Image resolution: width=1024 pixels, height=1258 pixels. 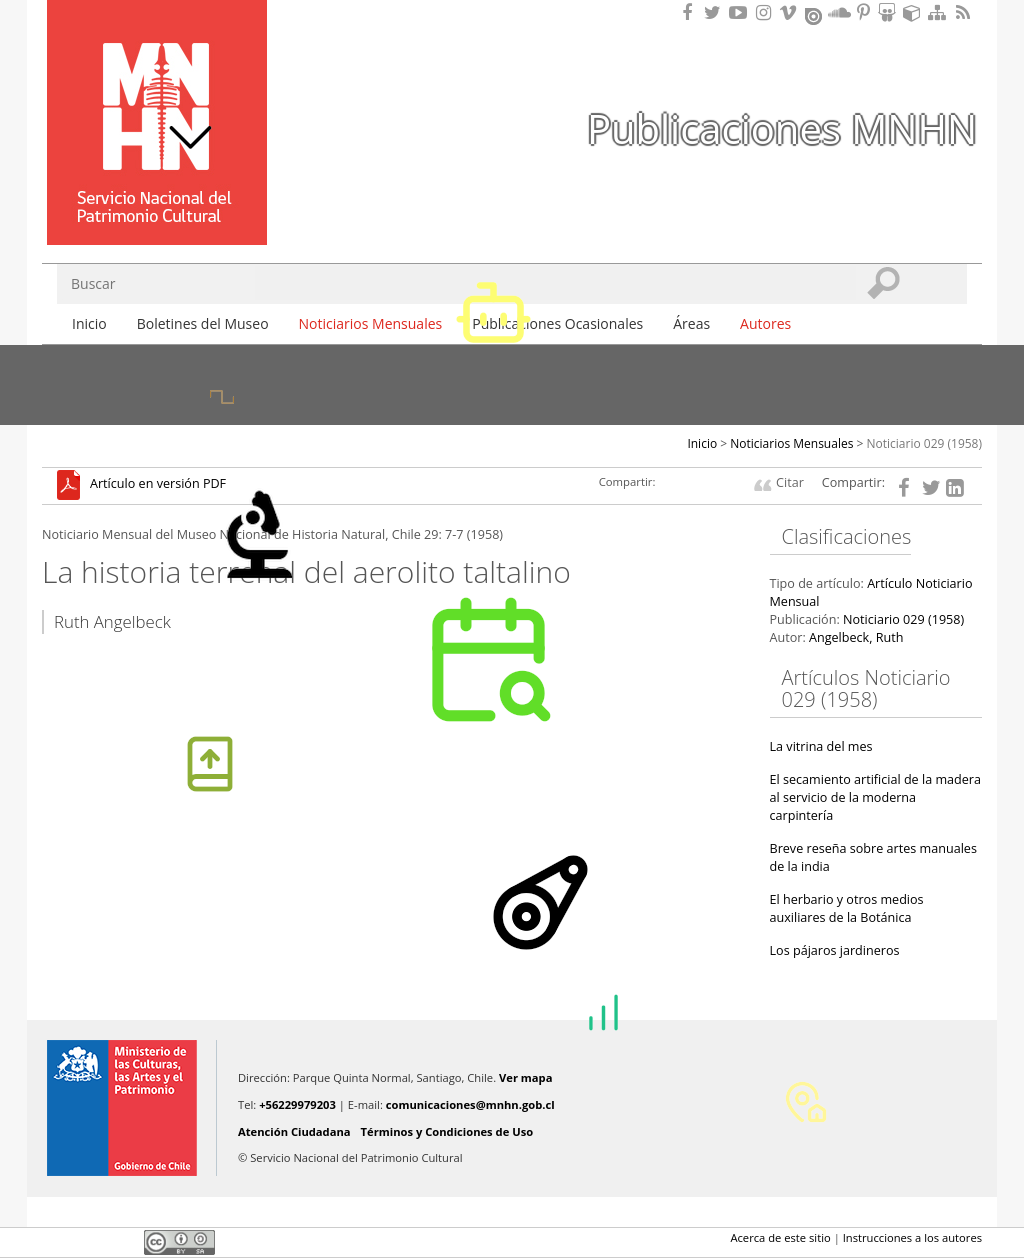 What do you see at coordinates (190, 135) in the screenshot?
I see `expand a dropdown menu or section` at bounding box center [190, 135].